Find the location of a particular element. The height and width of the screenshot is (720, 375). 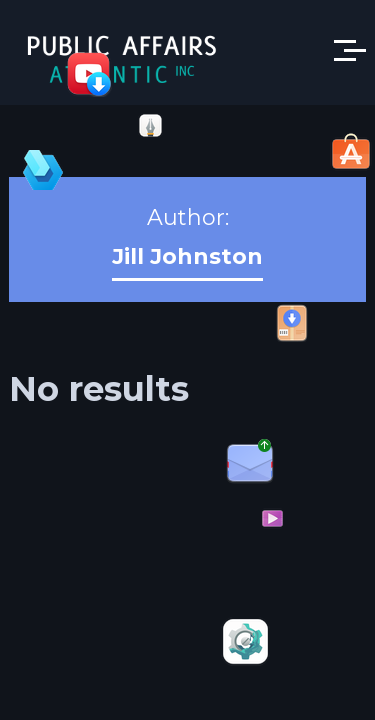

open words document editor is located at coordinates (150, 125).